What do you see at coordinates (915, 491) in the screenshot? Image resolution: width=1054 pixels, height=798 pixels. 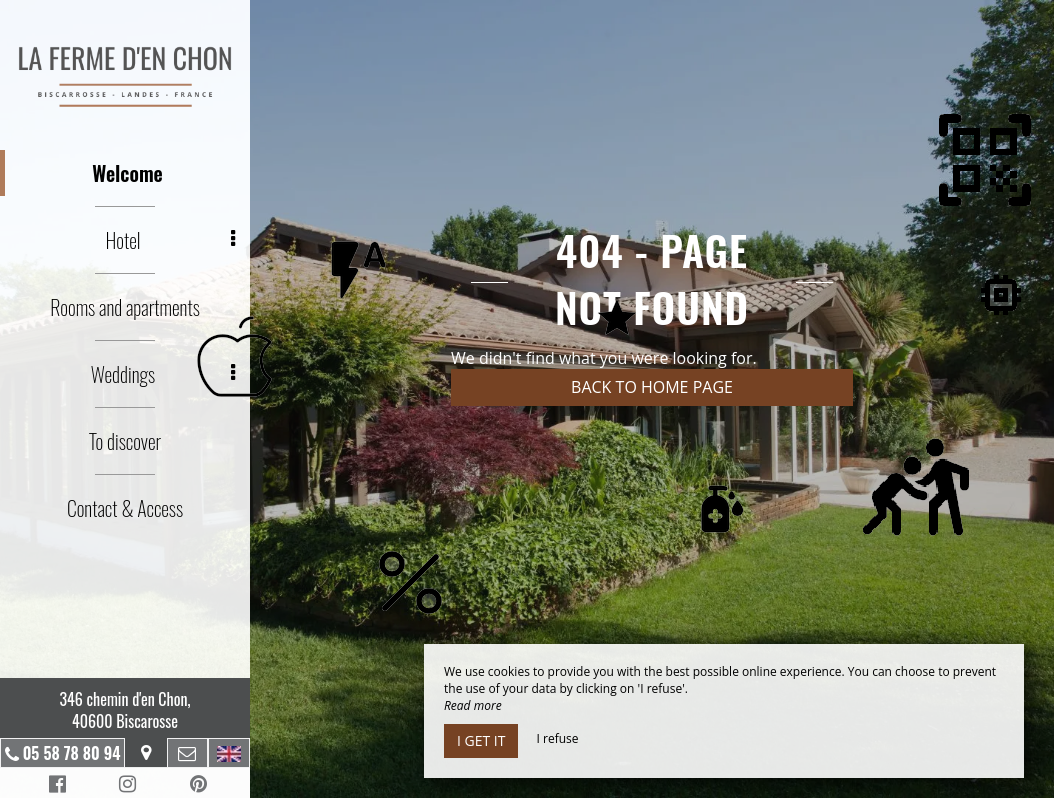 I see `access kabaddi sports content` at bounding box center [915, 491].